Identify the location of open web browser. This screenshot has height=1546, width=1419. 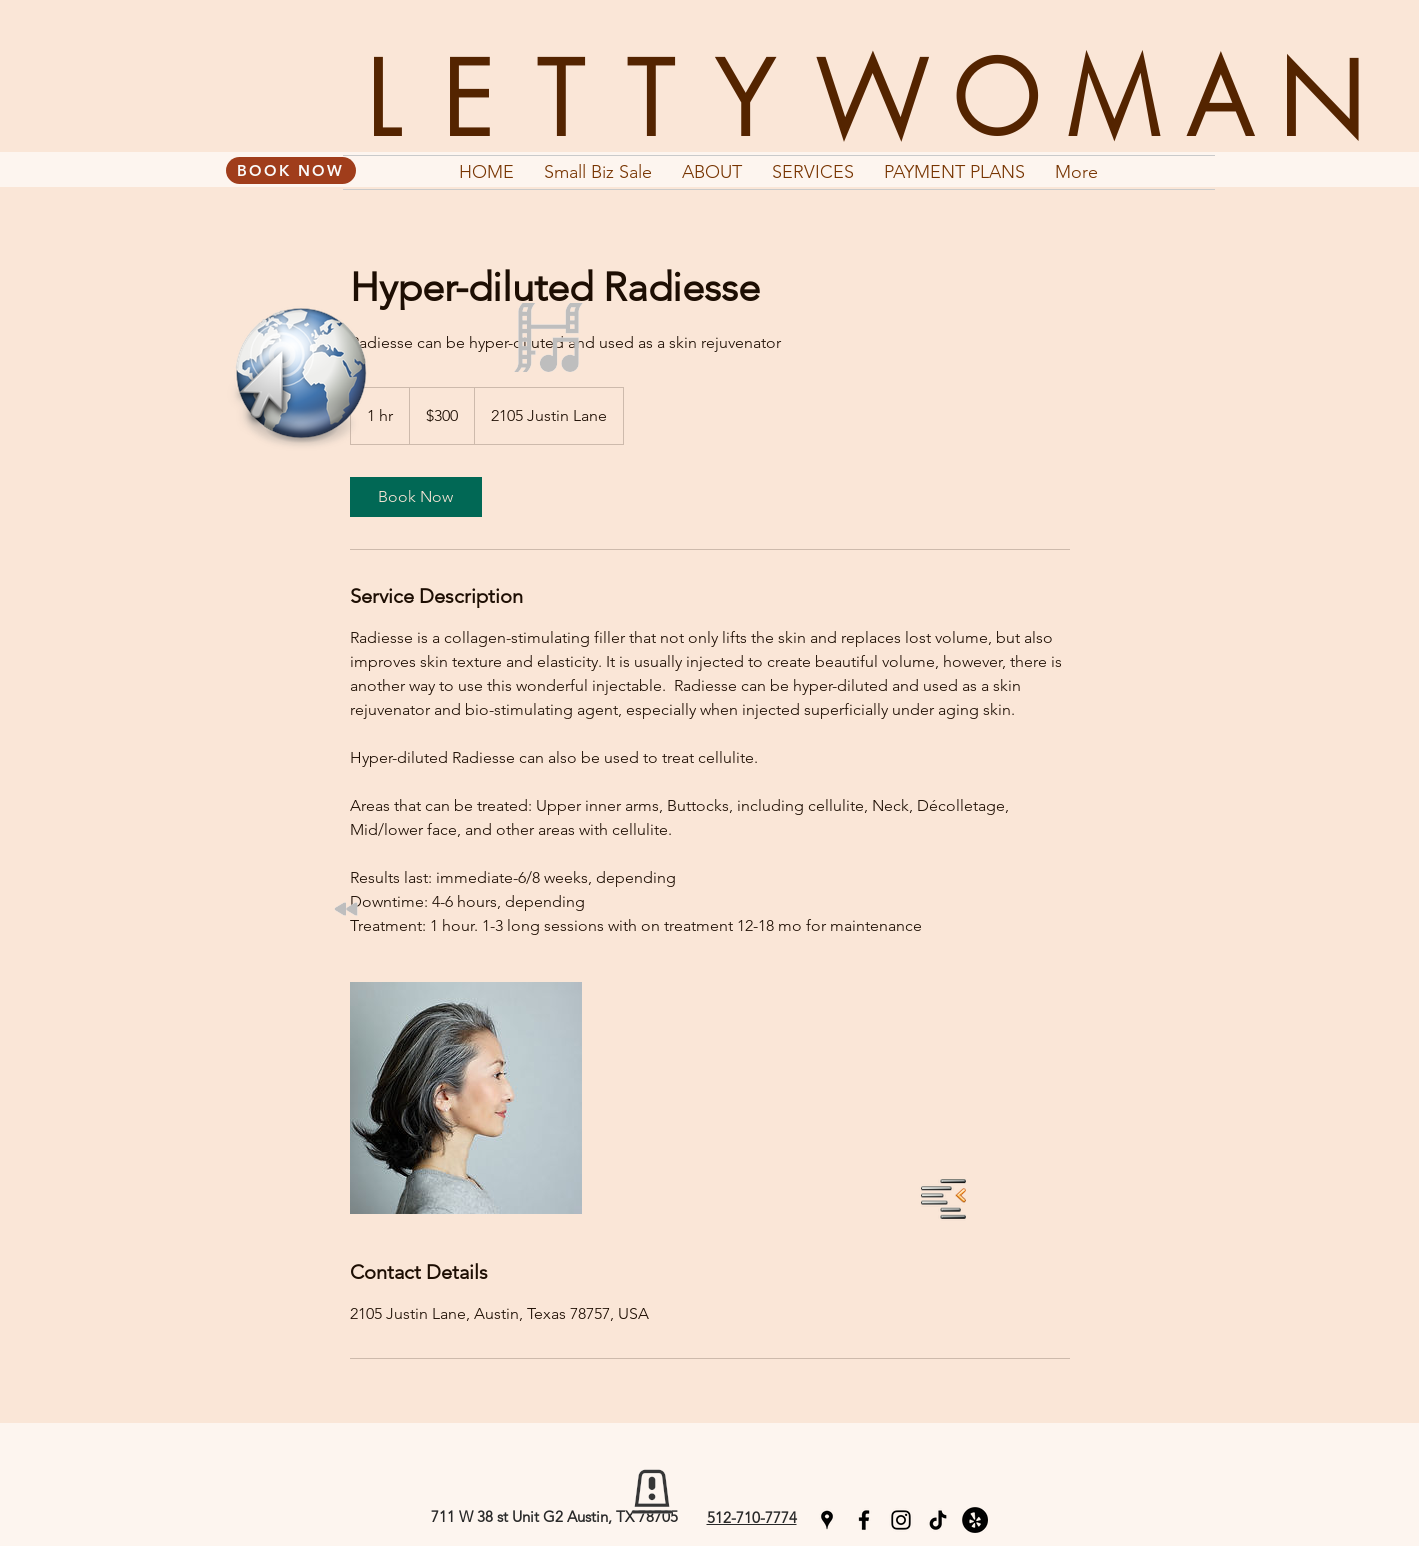
(302, 374).